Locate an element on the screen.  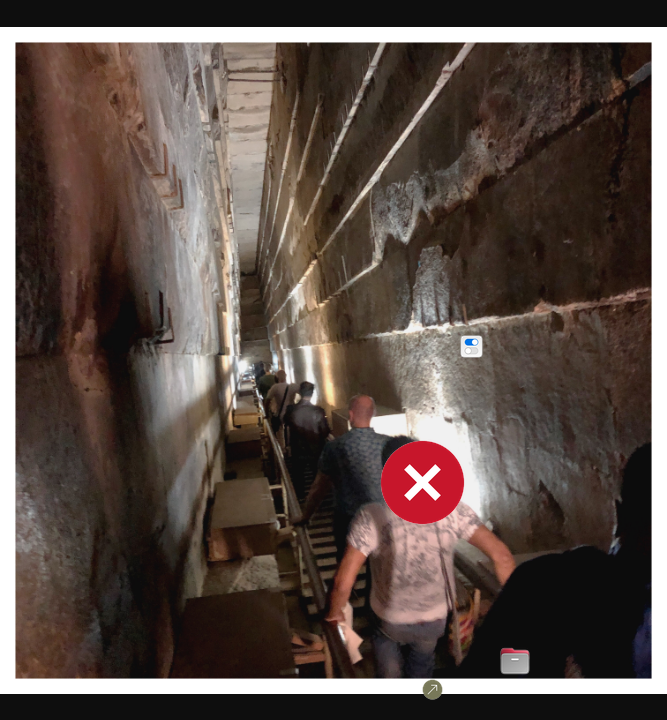
indicates a symbolic link or shortcut to another file is located at coordinates (432, 689).